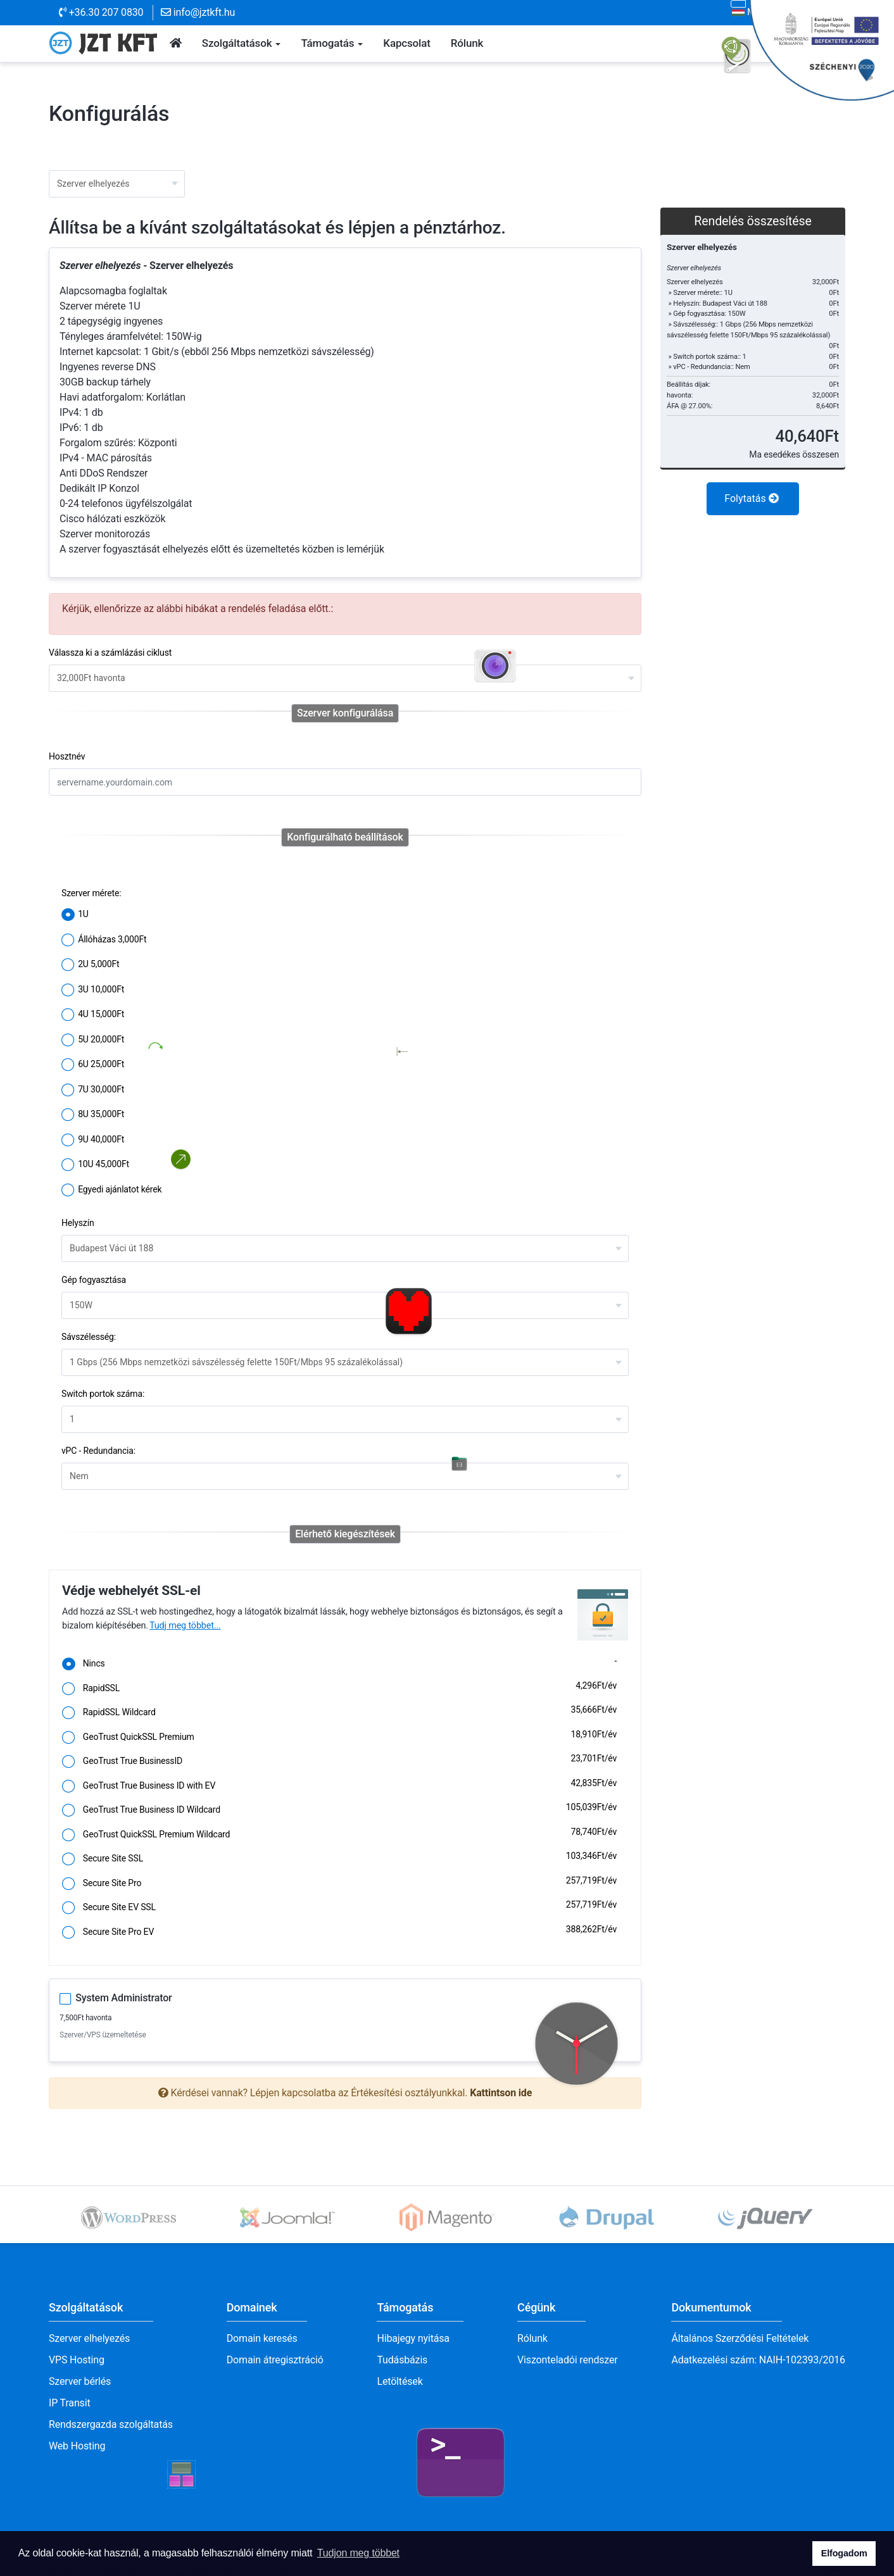 The height and width of the screenshot is (2576, 894). I want to click on open the camera app, so click(495, 666).